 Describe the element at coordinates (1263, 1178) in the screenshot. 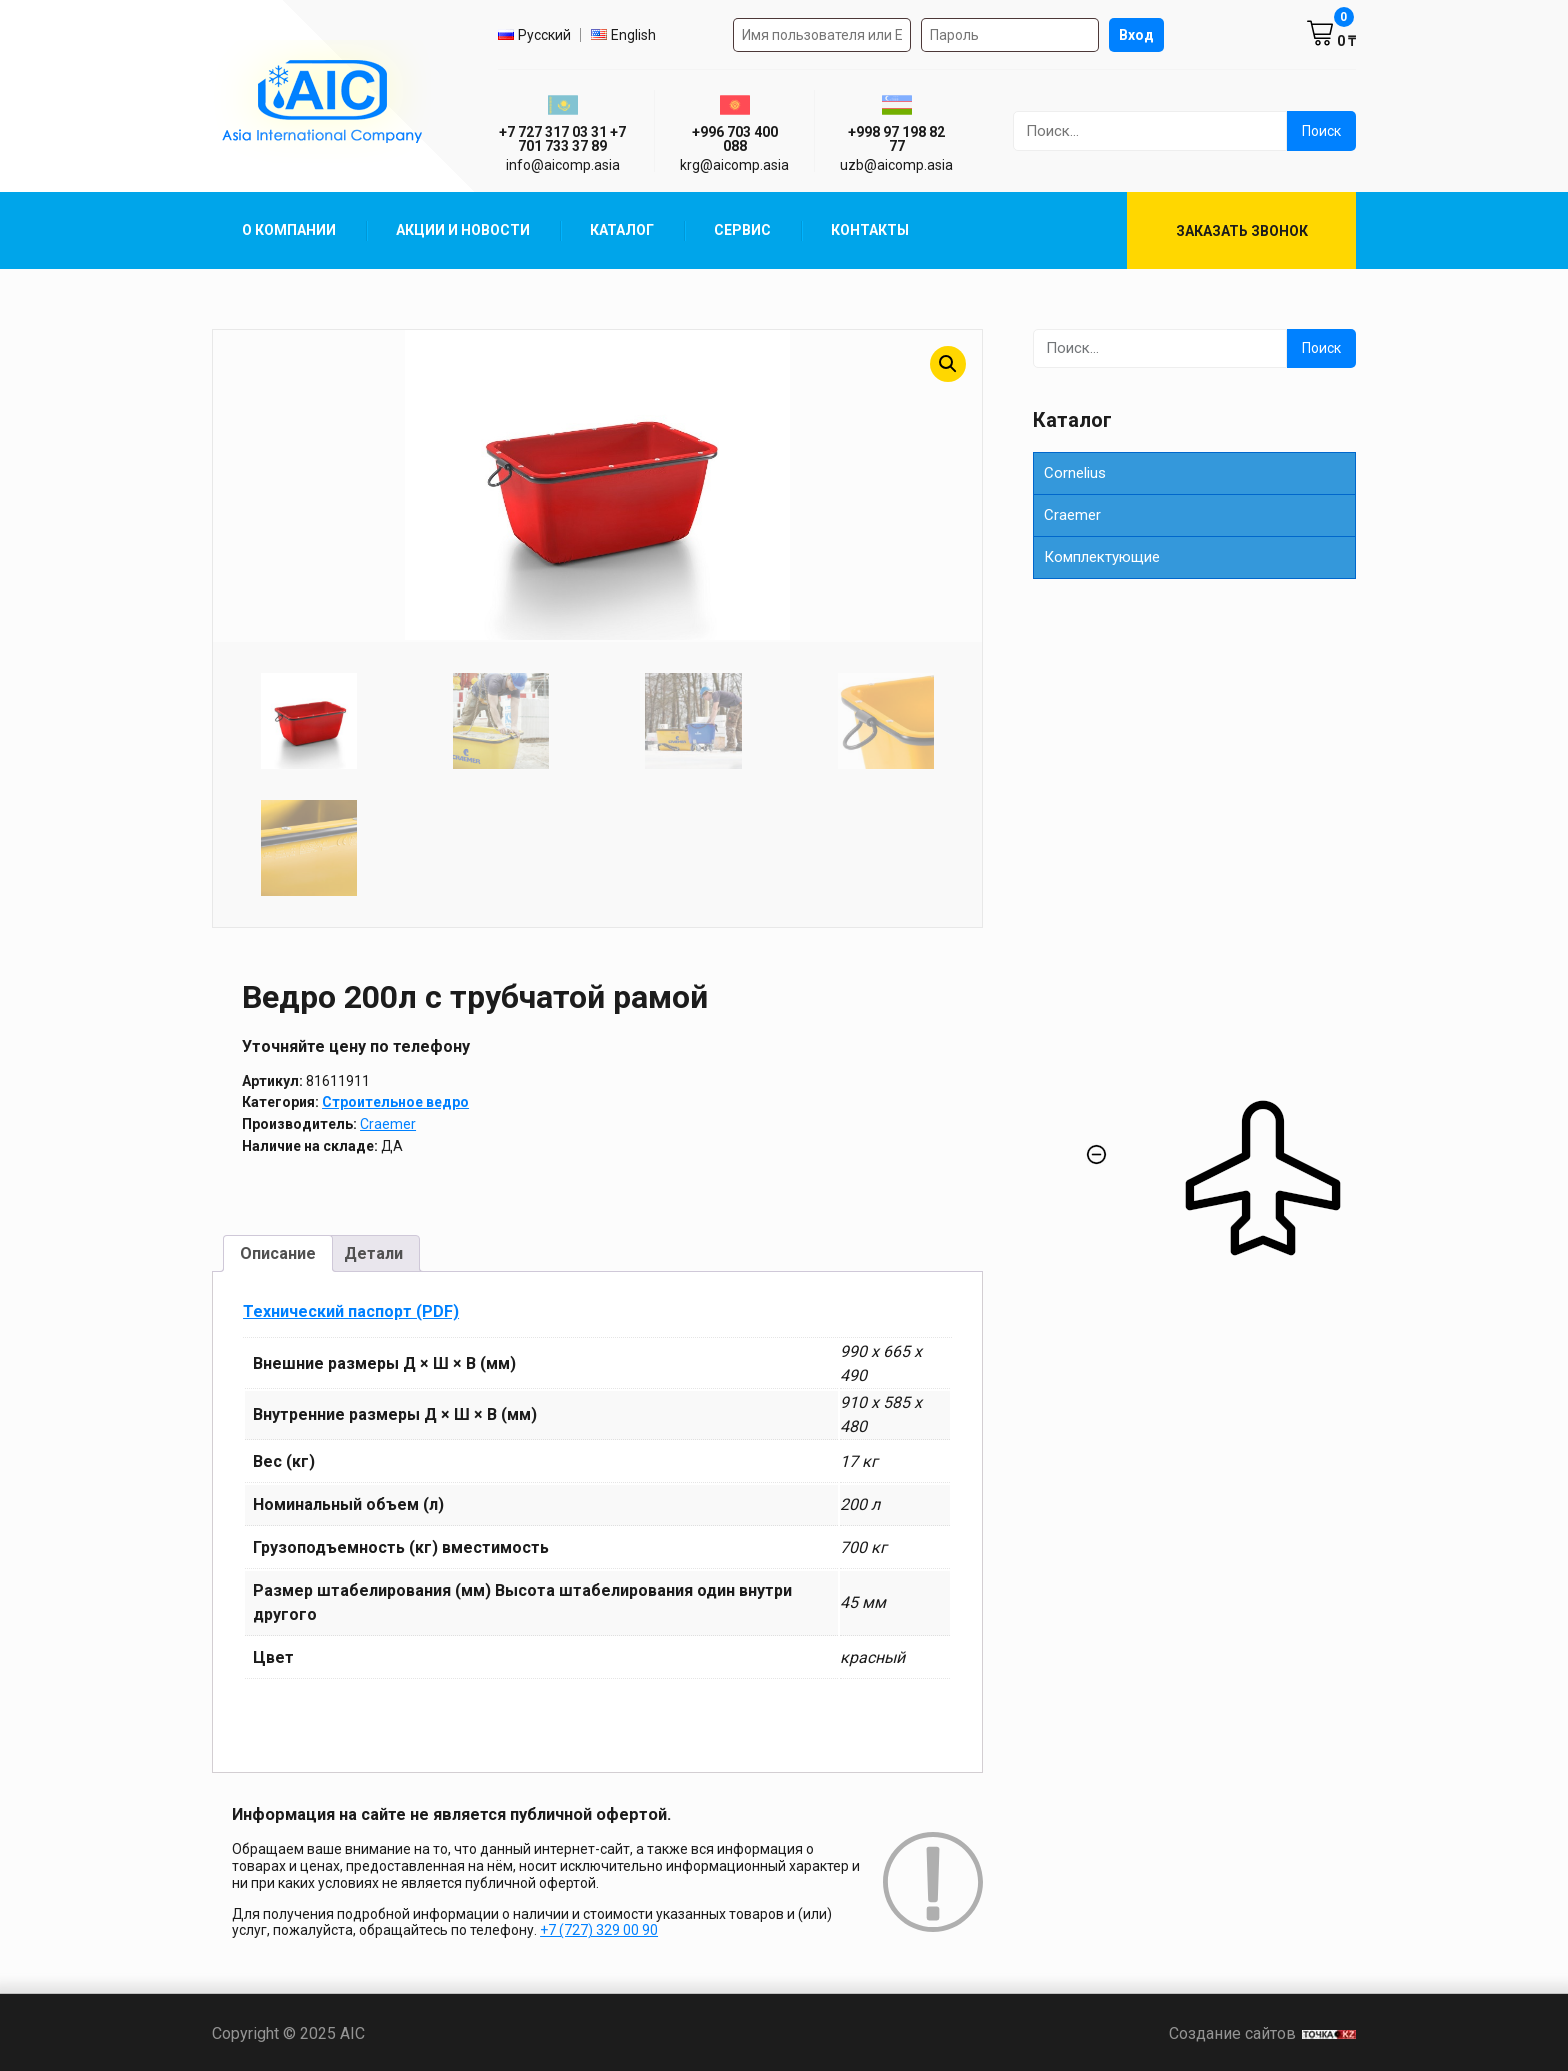

I see `enable airplane mode` at that location.